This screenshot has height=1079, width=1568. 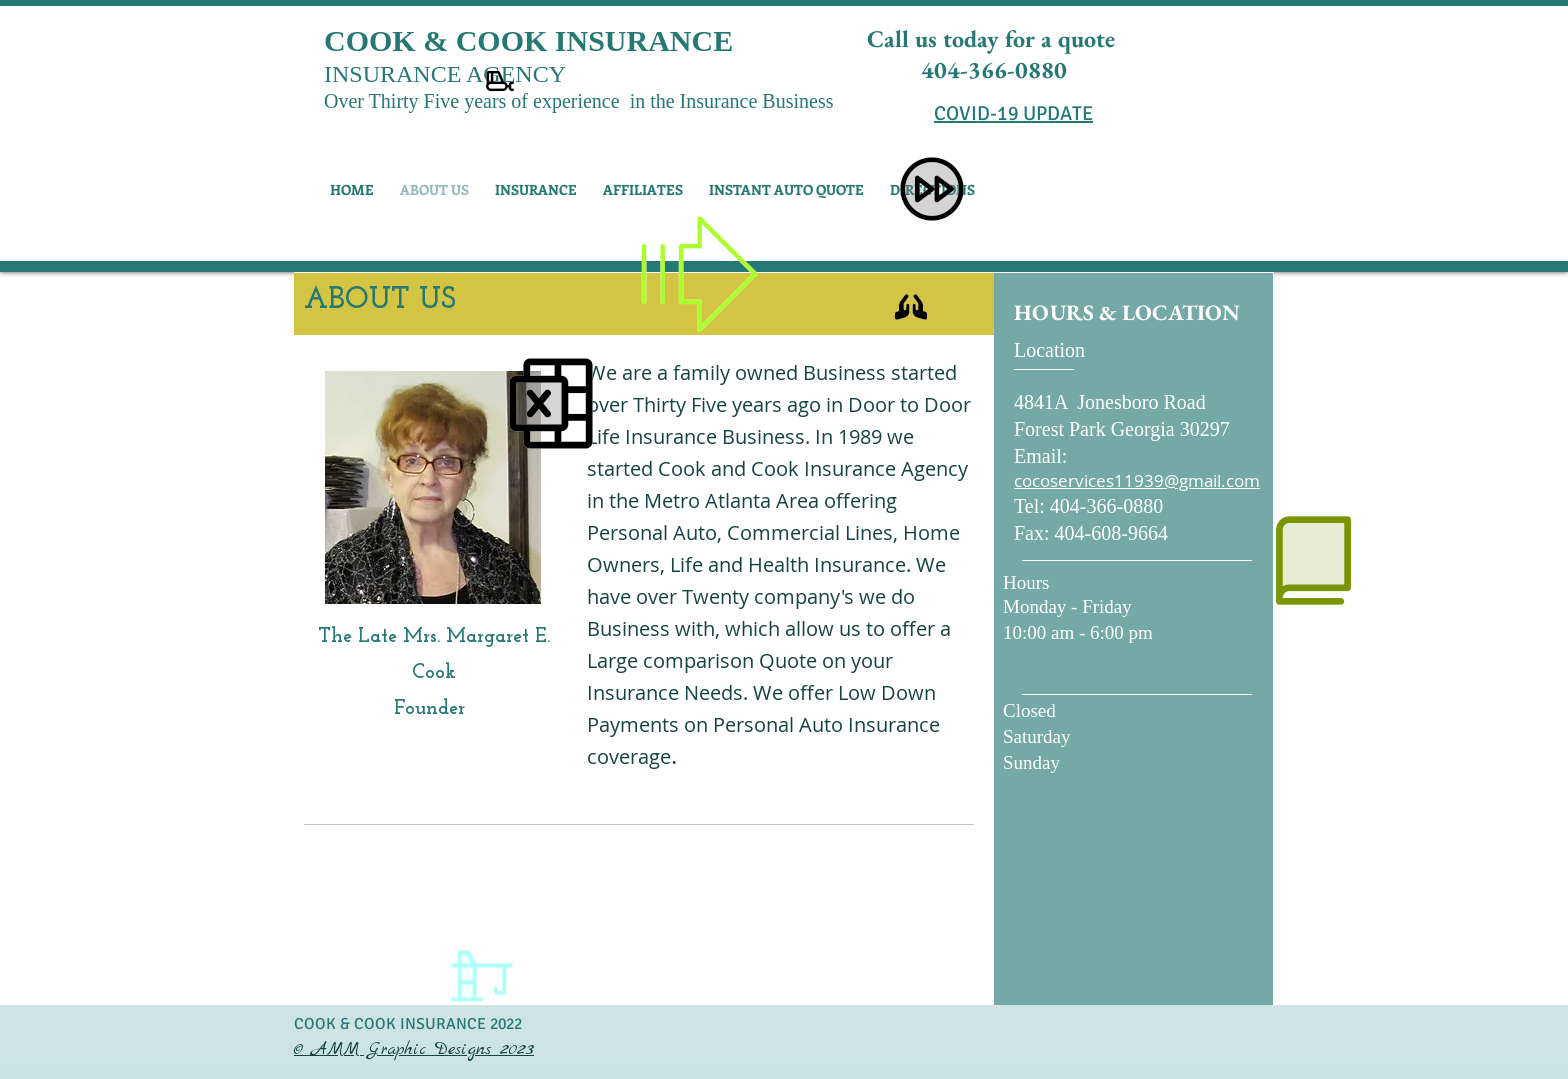 I want to click on express gratitude or thanks, so click(x=911, y=307).